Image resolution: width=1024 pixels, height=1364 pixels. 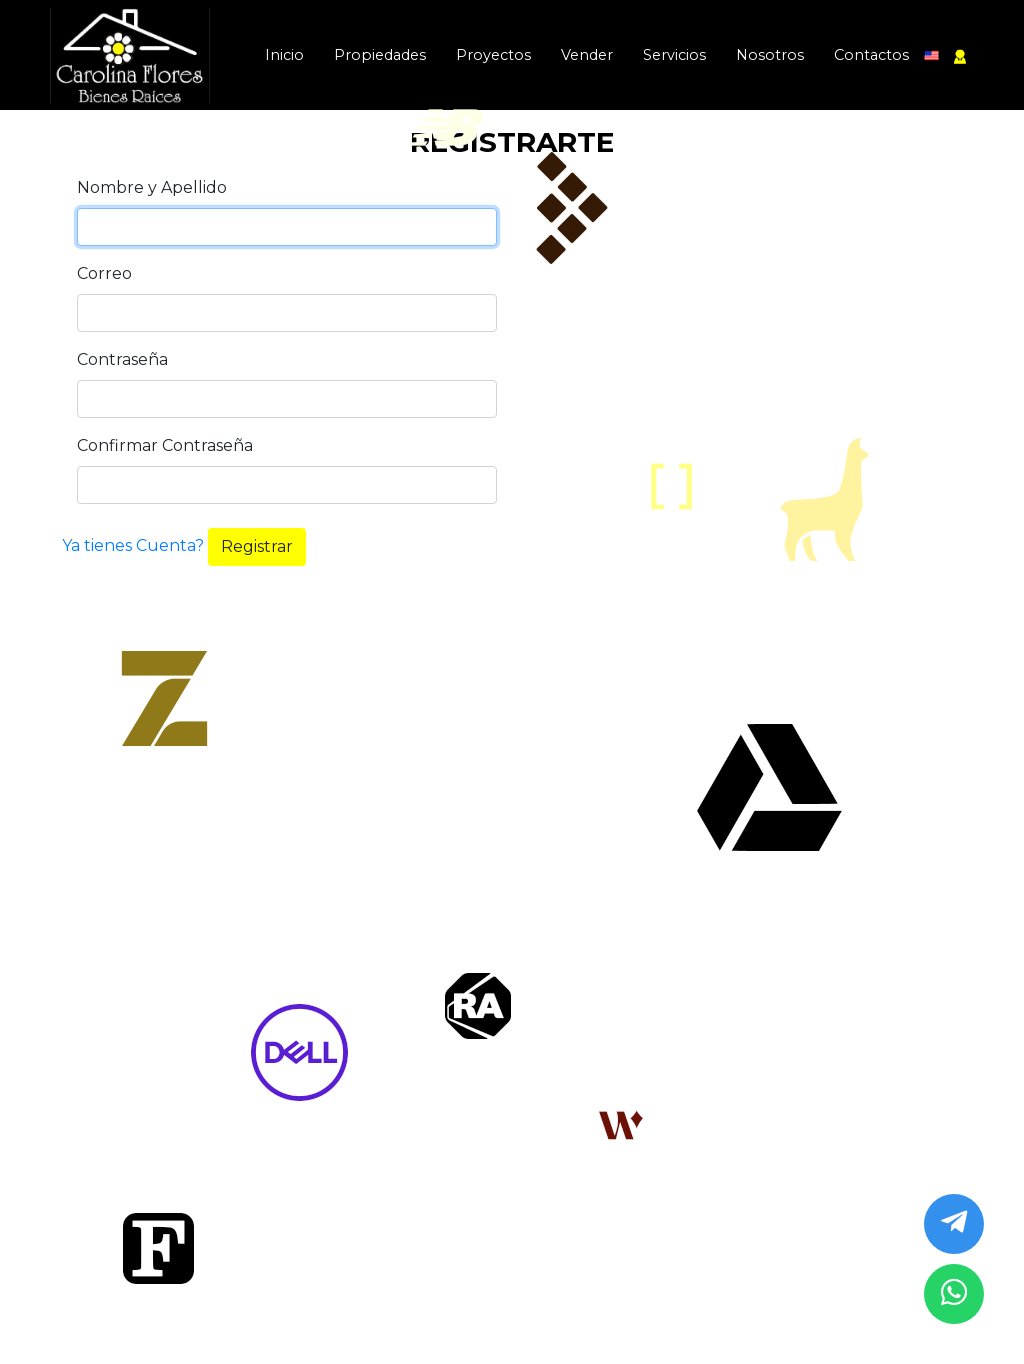 I want to click on view or edit code brackets, so click(x=671, y=486).